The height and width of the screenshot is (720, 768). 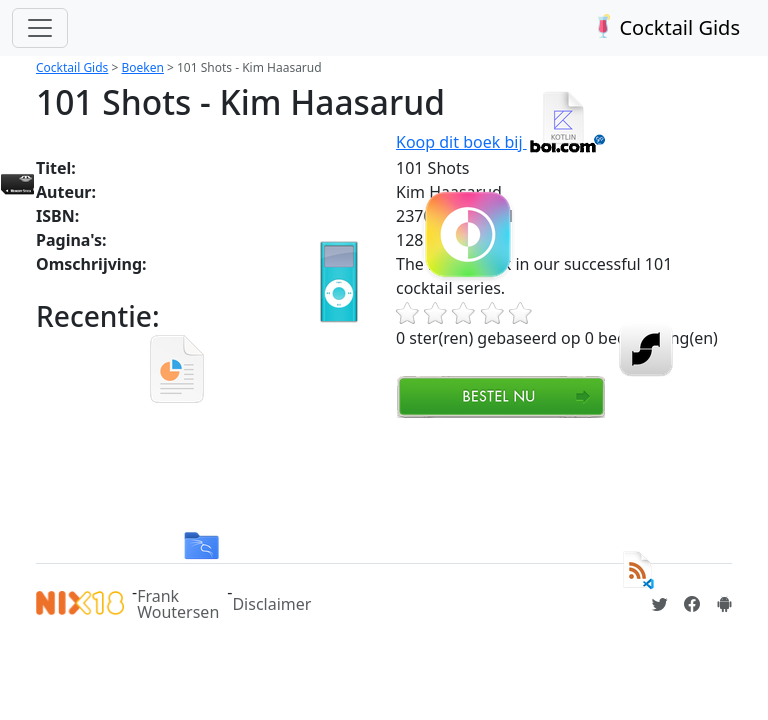 What do you see at coordinates (468, 236) in the screenshot?
I see `open display or theme settings` at bounding box center [468, 236].